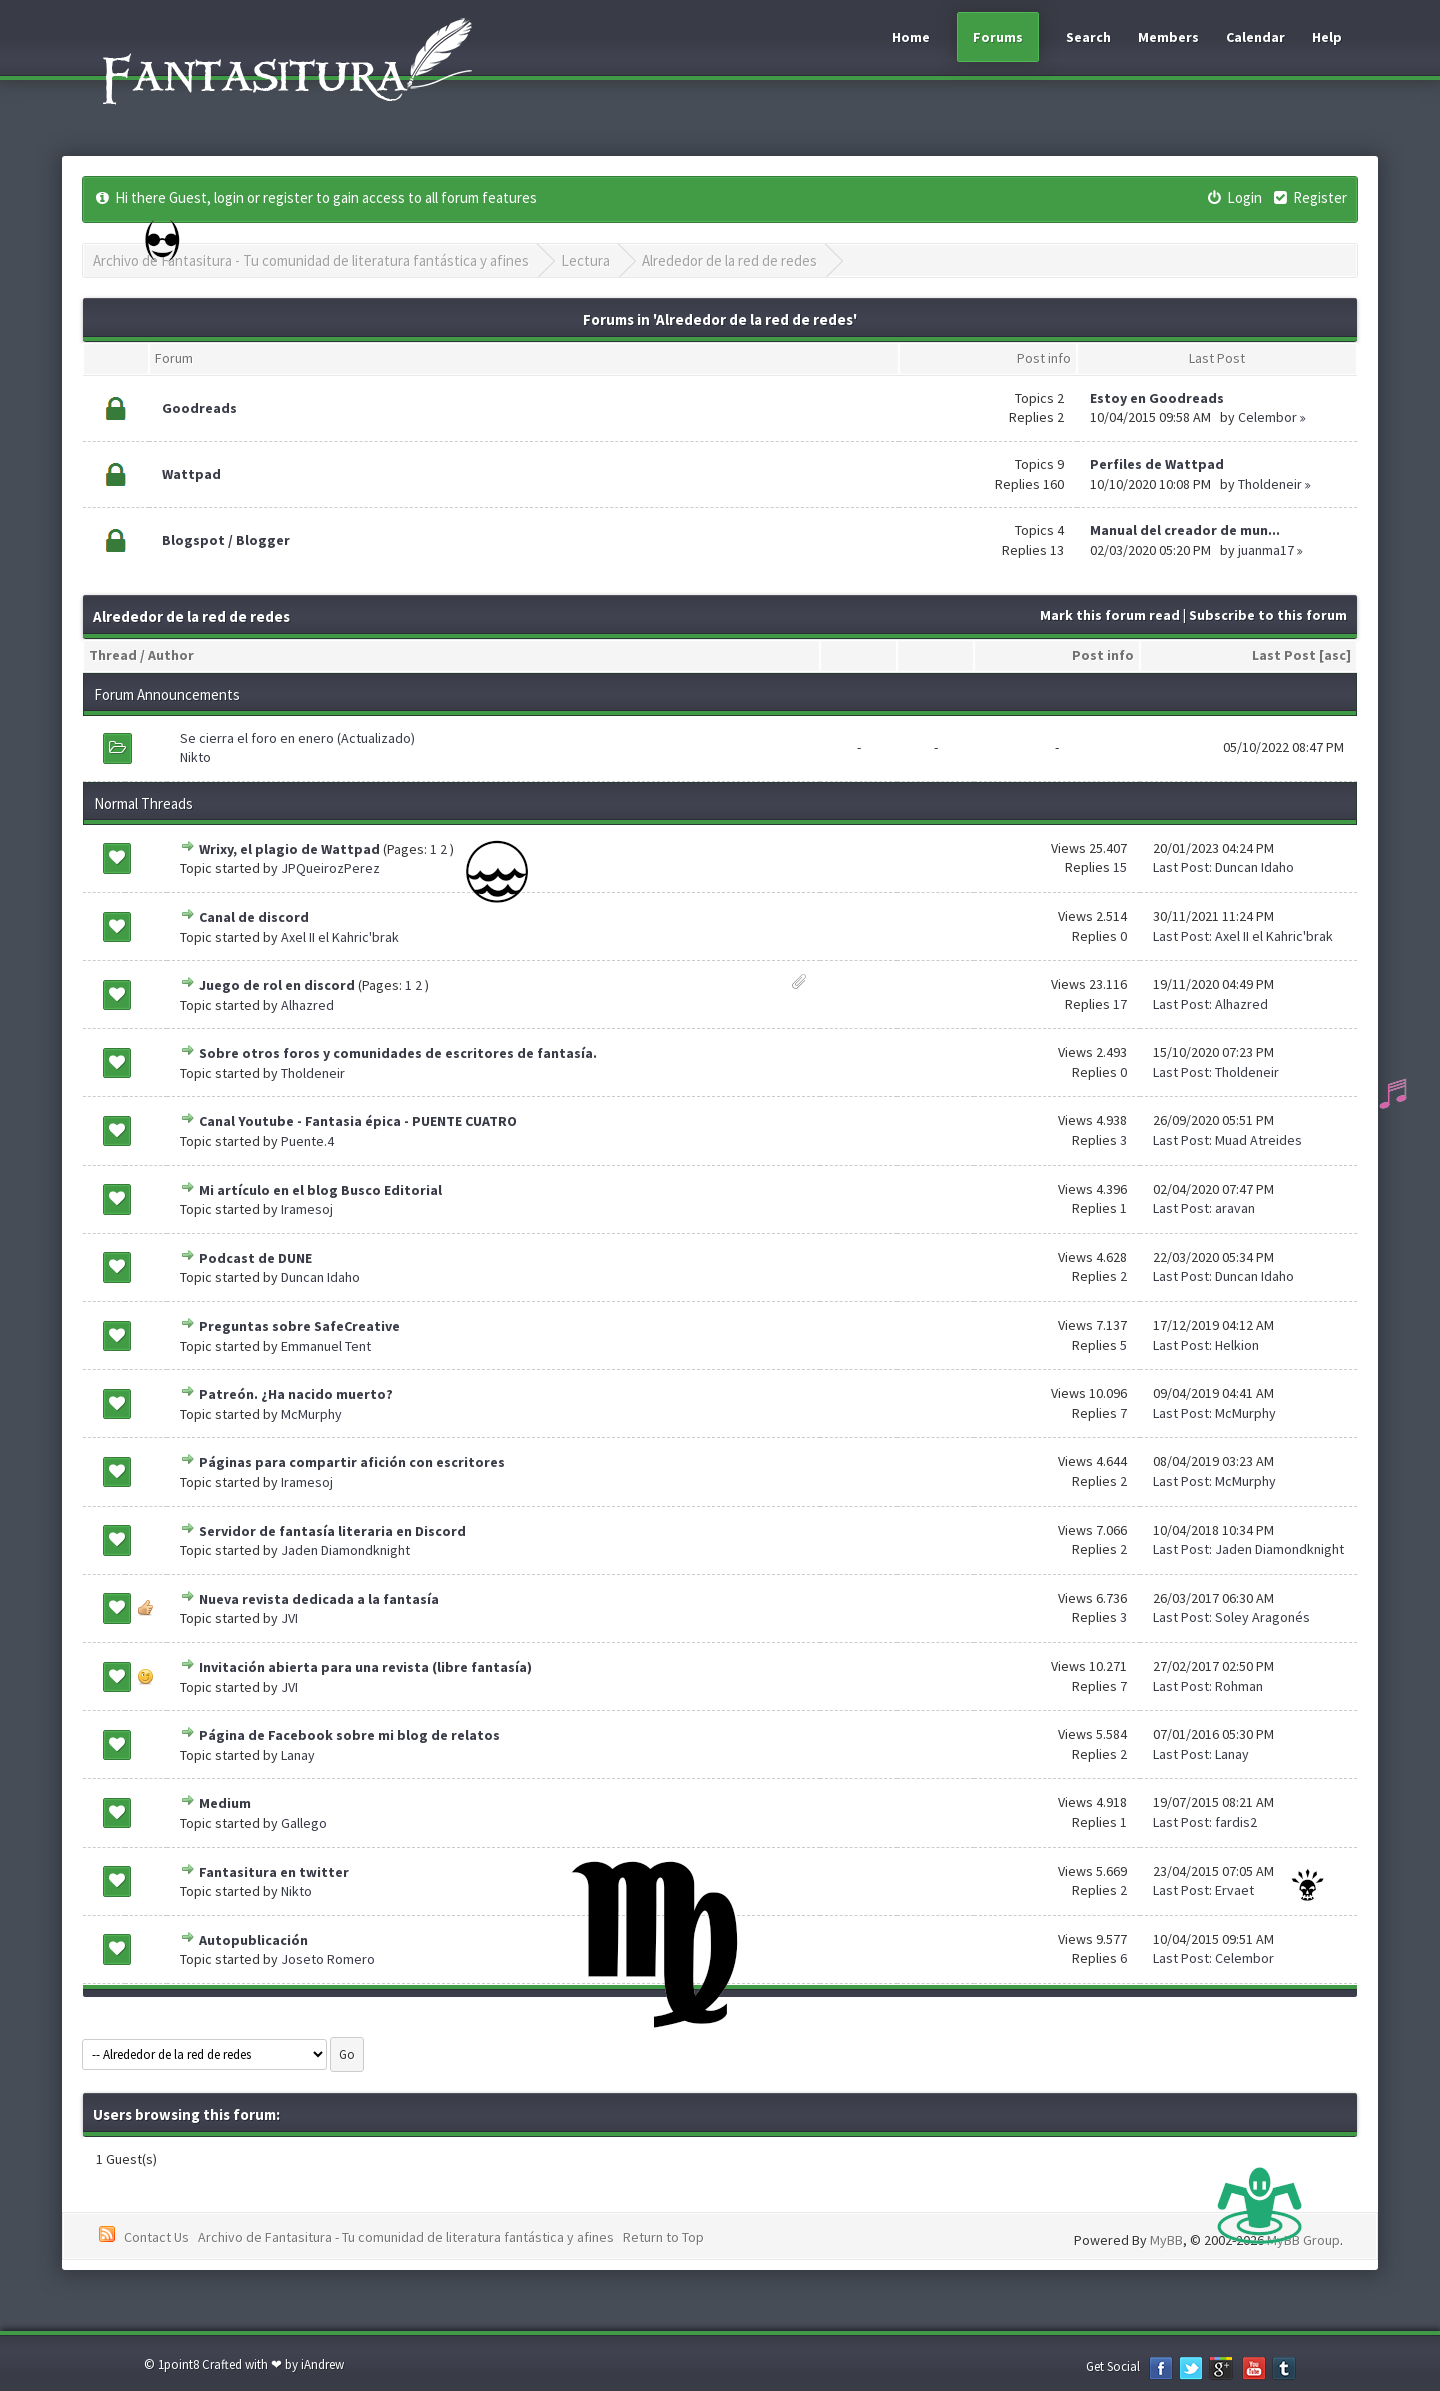  What do you see at coordinates (1393, 1093) in the screenshot?
I see `play music or audio` at bounding box center [1393, 1093].